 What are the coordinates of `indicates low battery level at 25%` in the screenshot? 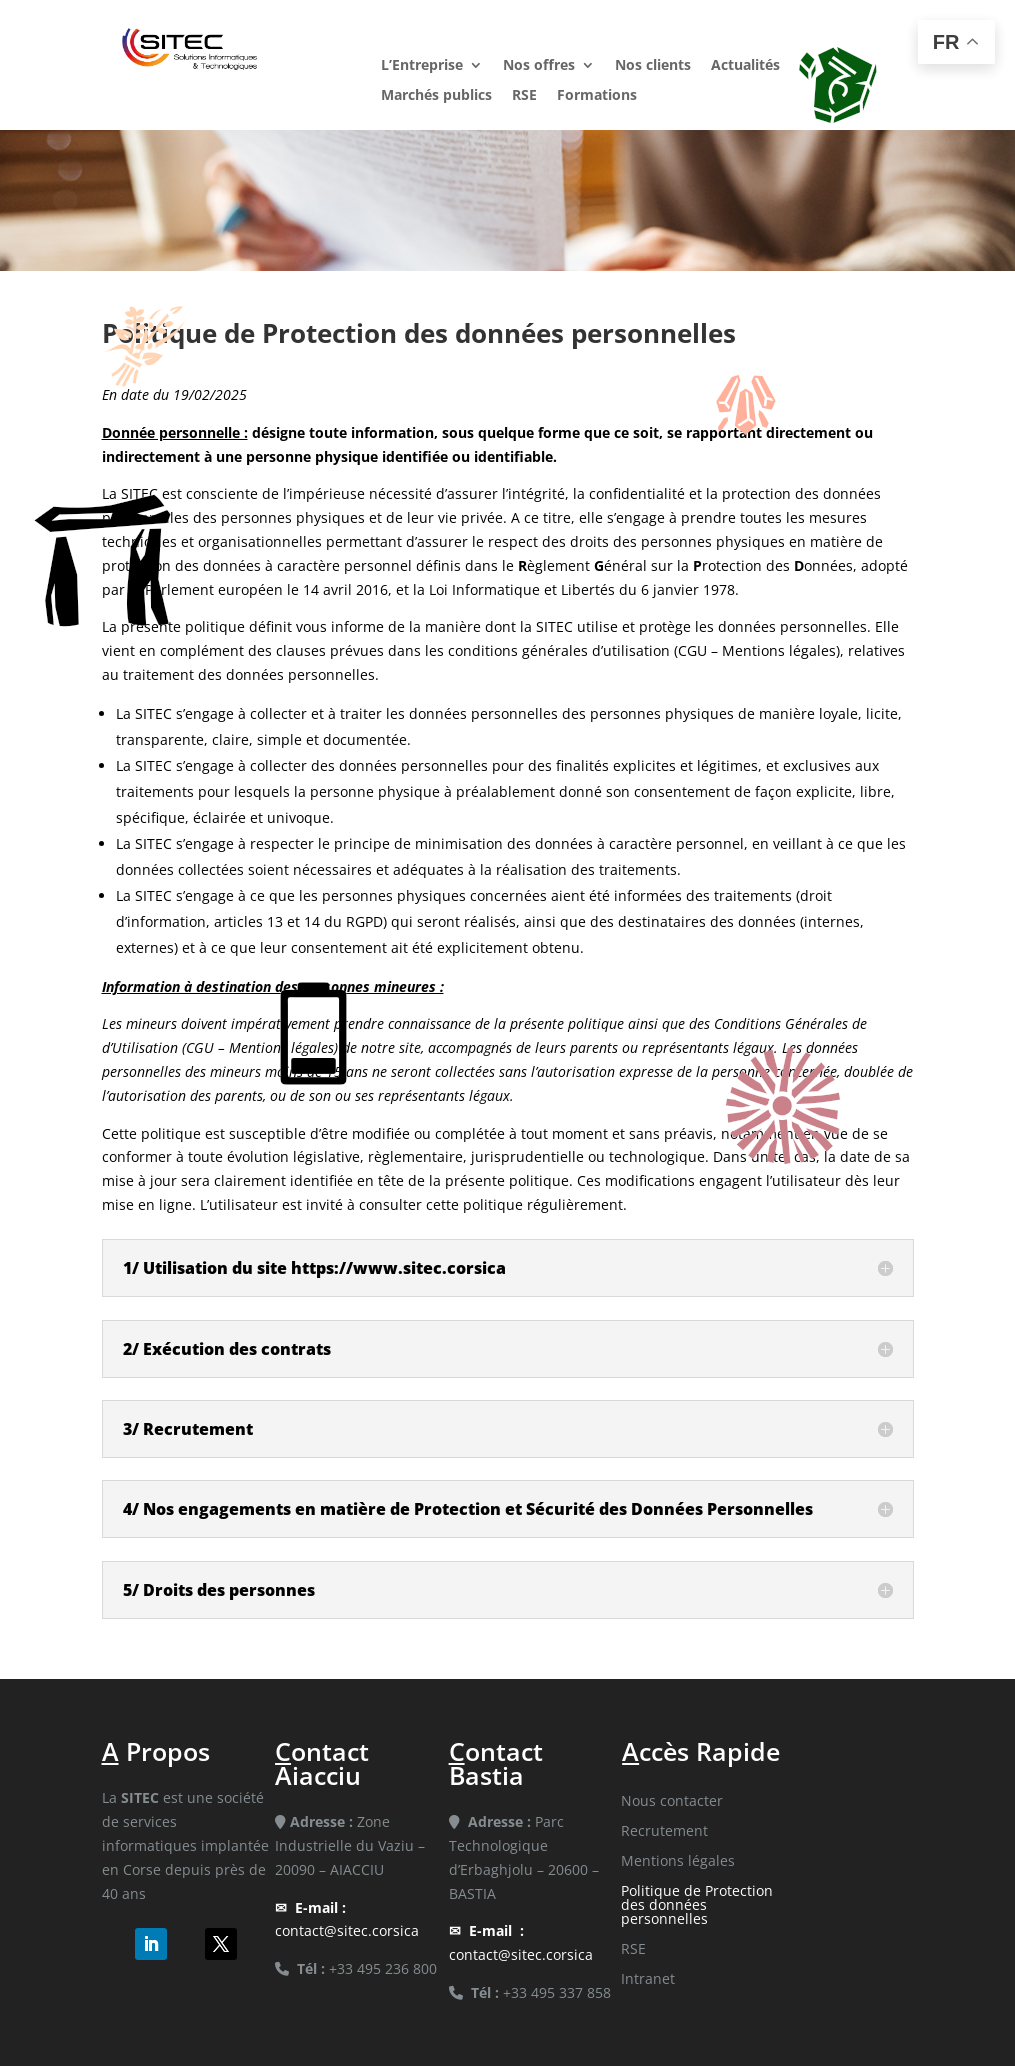 It's located at (313, 1033).